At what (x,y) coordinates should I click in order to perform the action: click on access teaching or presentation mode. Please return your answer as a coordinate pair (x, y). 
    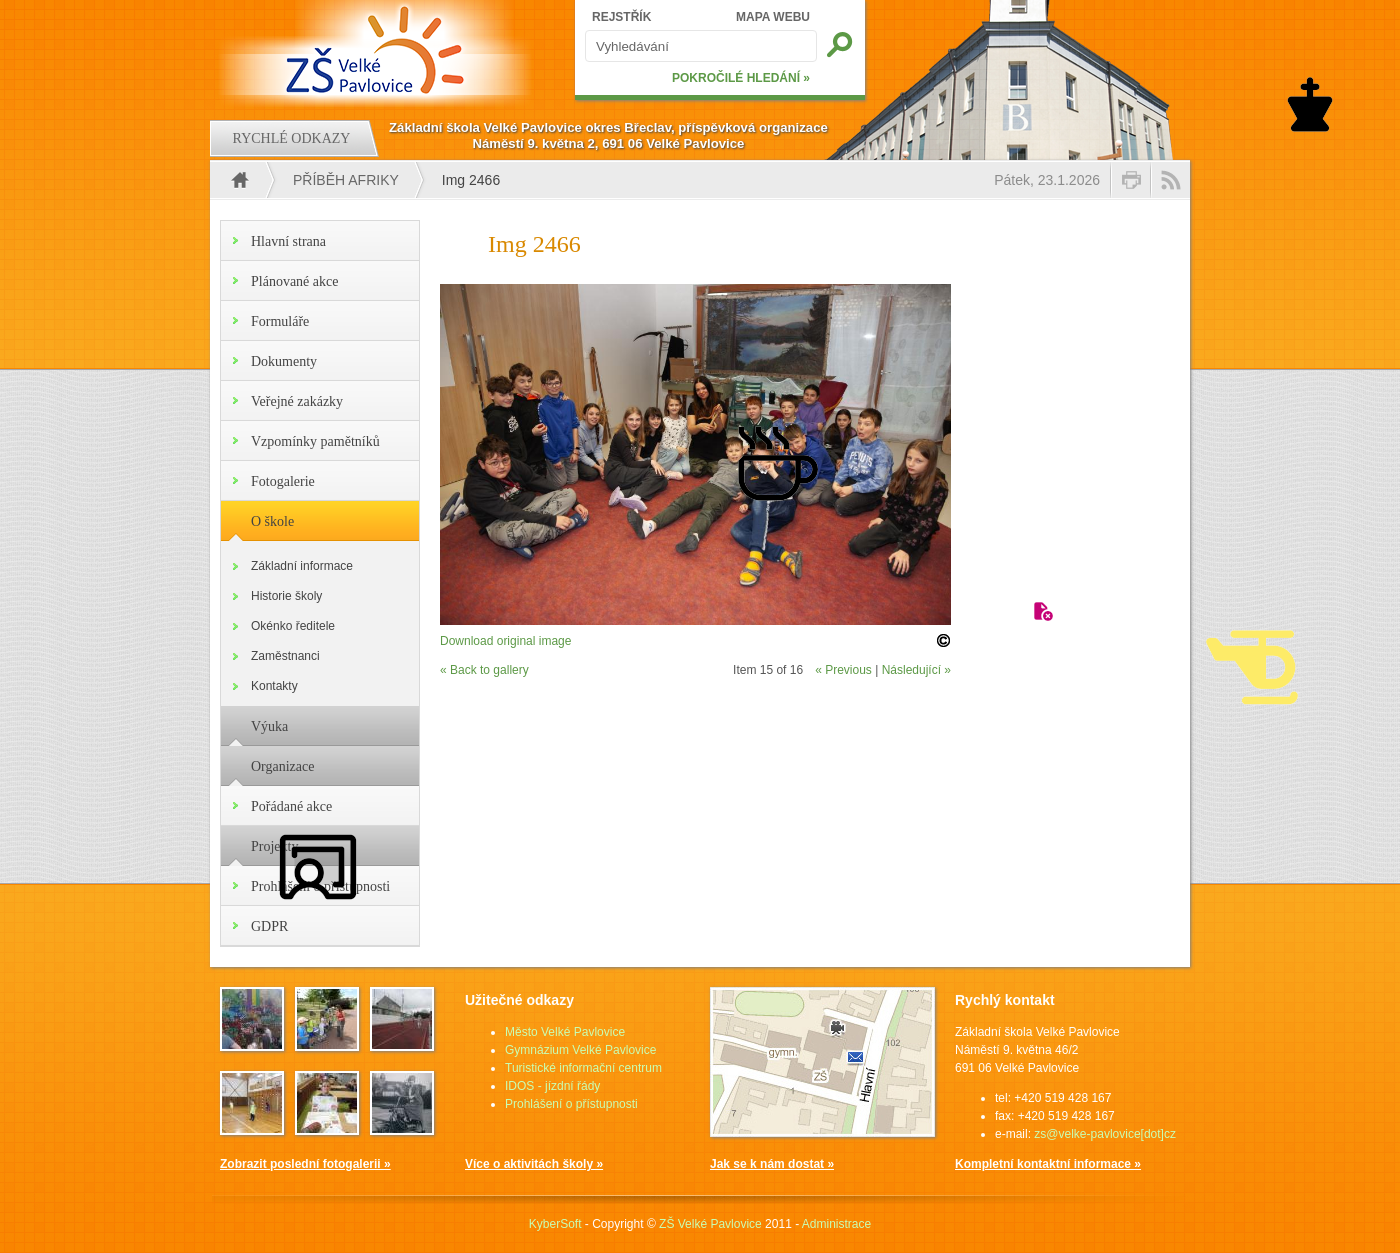
    Looking at the image, I should click on (318, 867).